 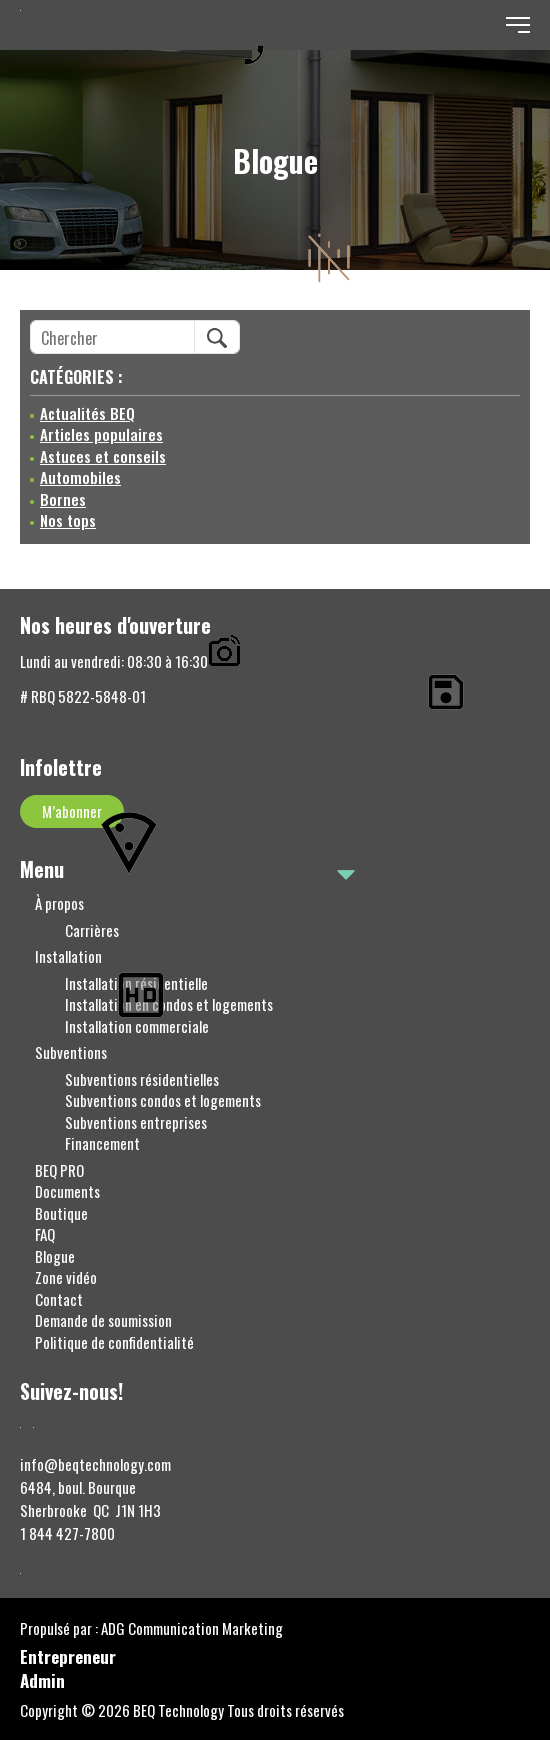 I want to click on mute or disable audio input, so click(x=329, y=258).